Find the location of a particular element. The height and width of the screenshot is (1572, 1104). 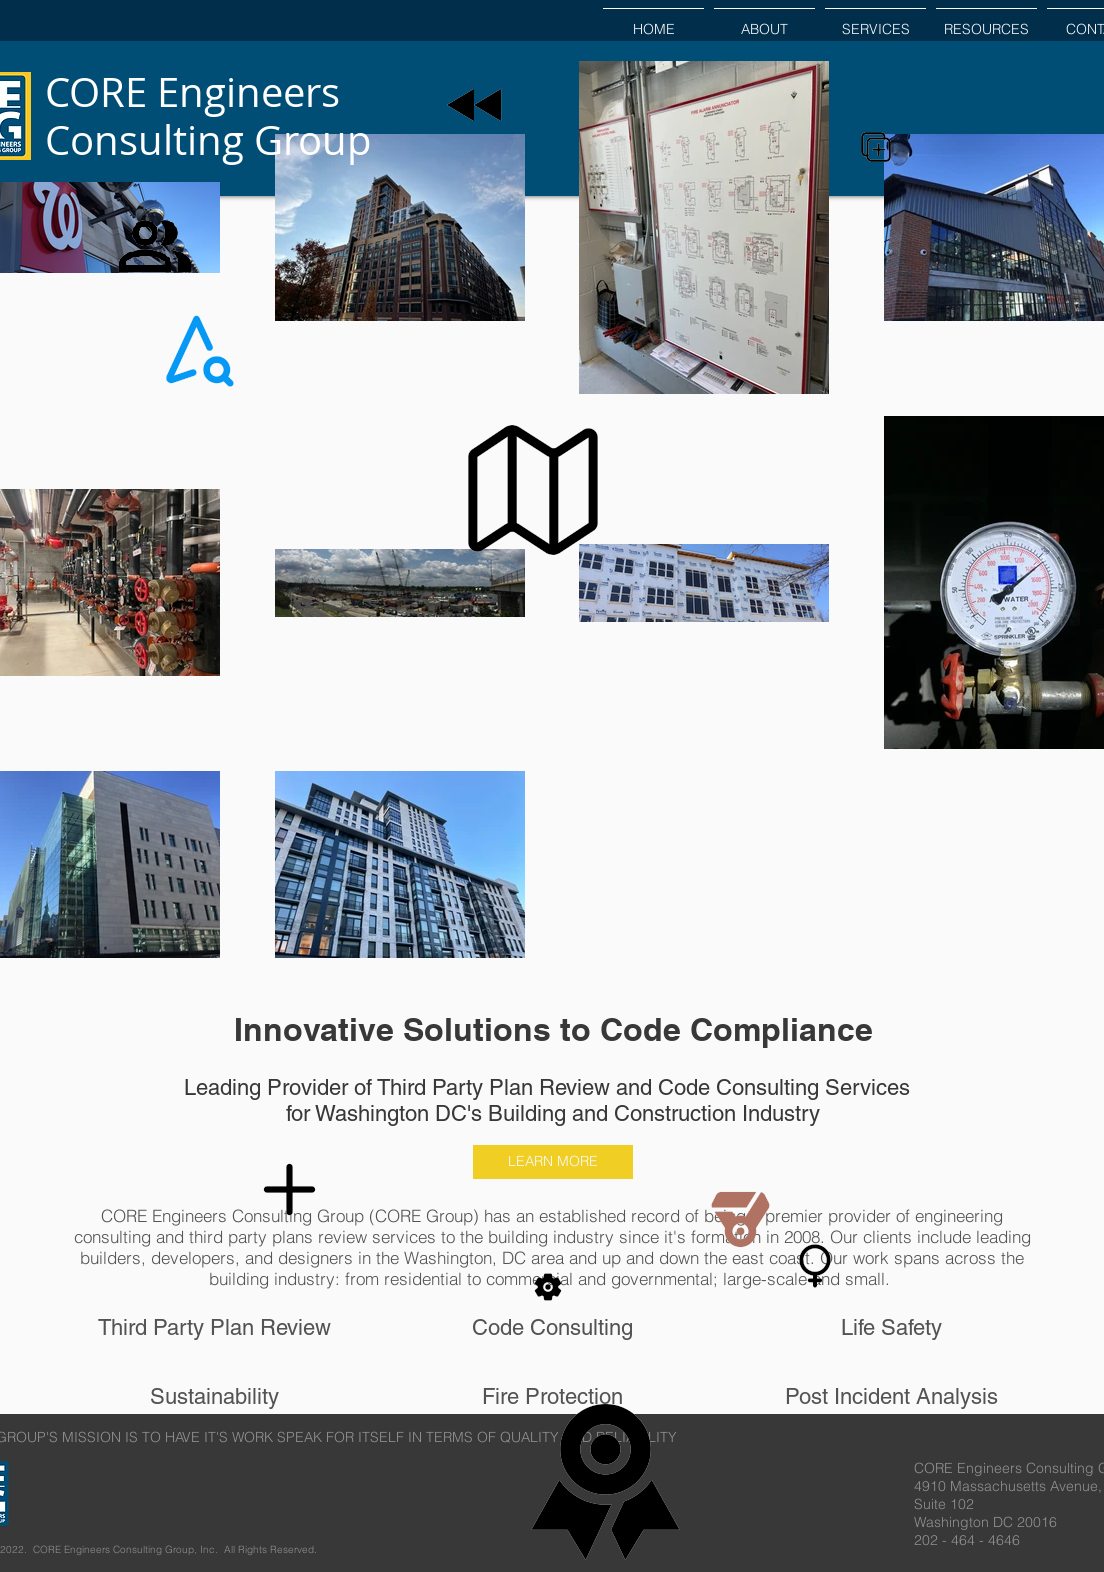

duplicate or copy an item is located at coordinates (876, 147).